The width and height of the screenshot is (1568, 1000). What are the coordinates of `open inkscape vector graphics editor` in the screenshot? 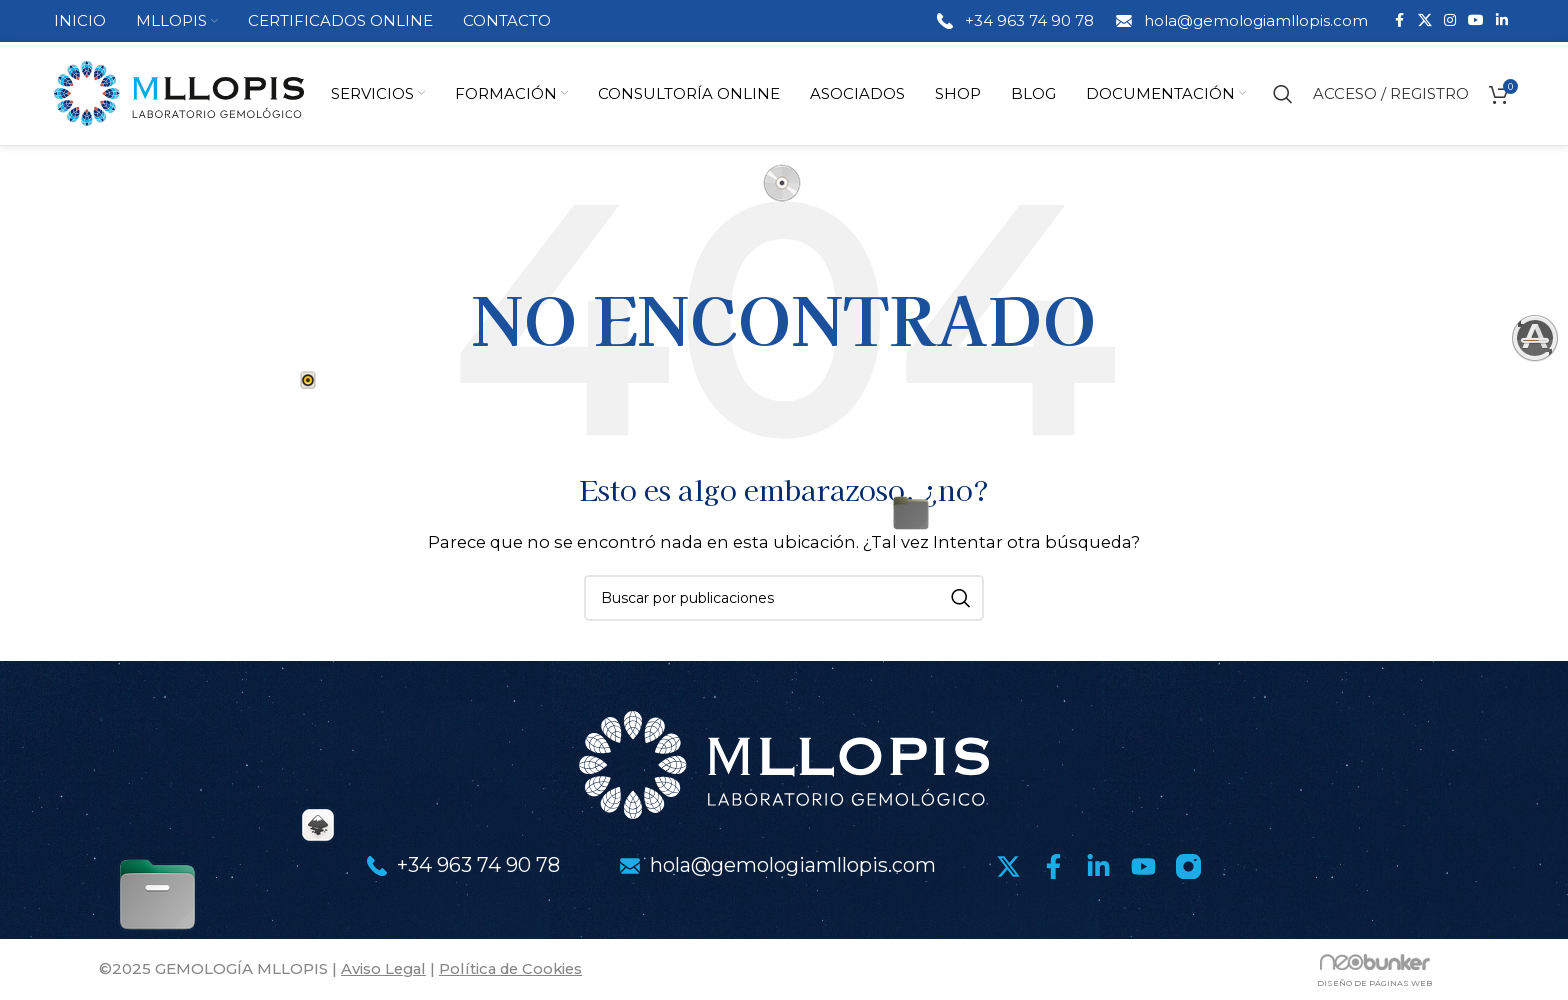 It's located at (318, 825).